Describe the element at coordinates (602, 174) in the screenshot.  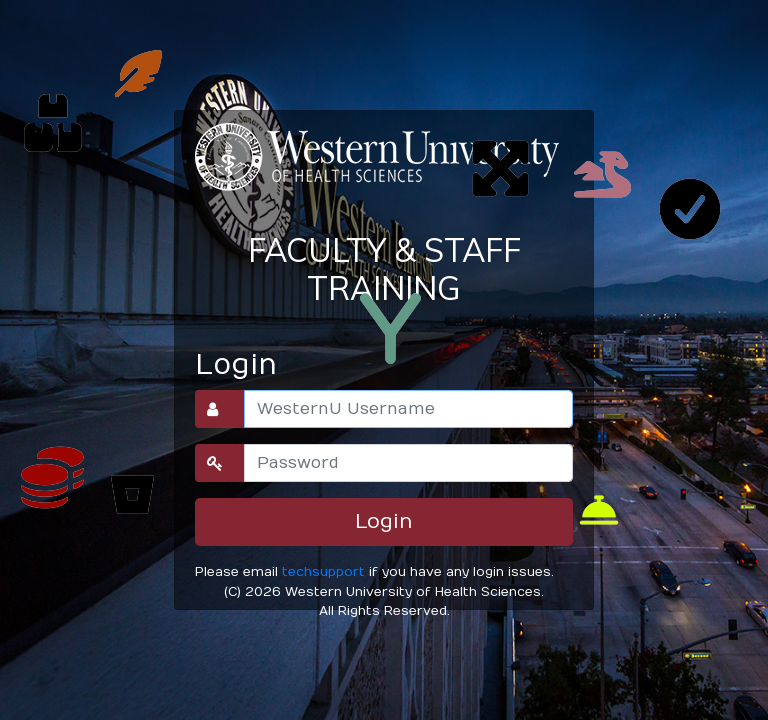
I see `access fantasy or gaming content` at that location.